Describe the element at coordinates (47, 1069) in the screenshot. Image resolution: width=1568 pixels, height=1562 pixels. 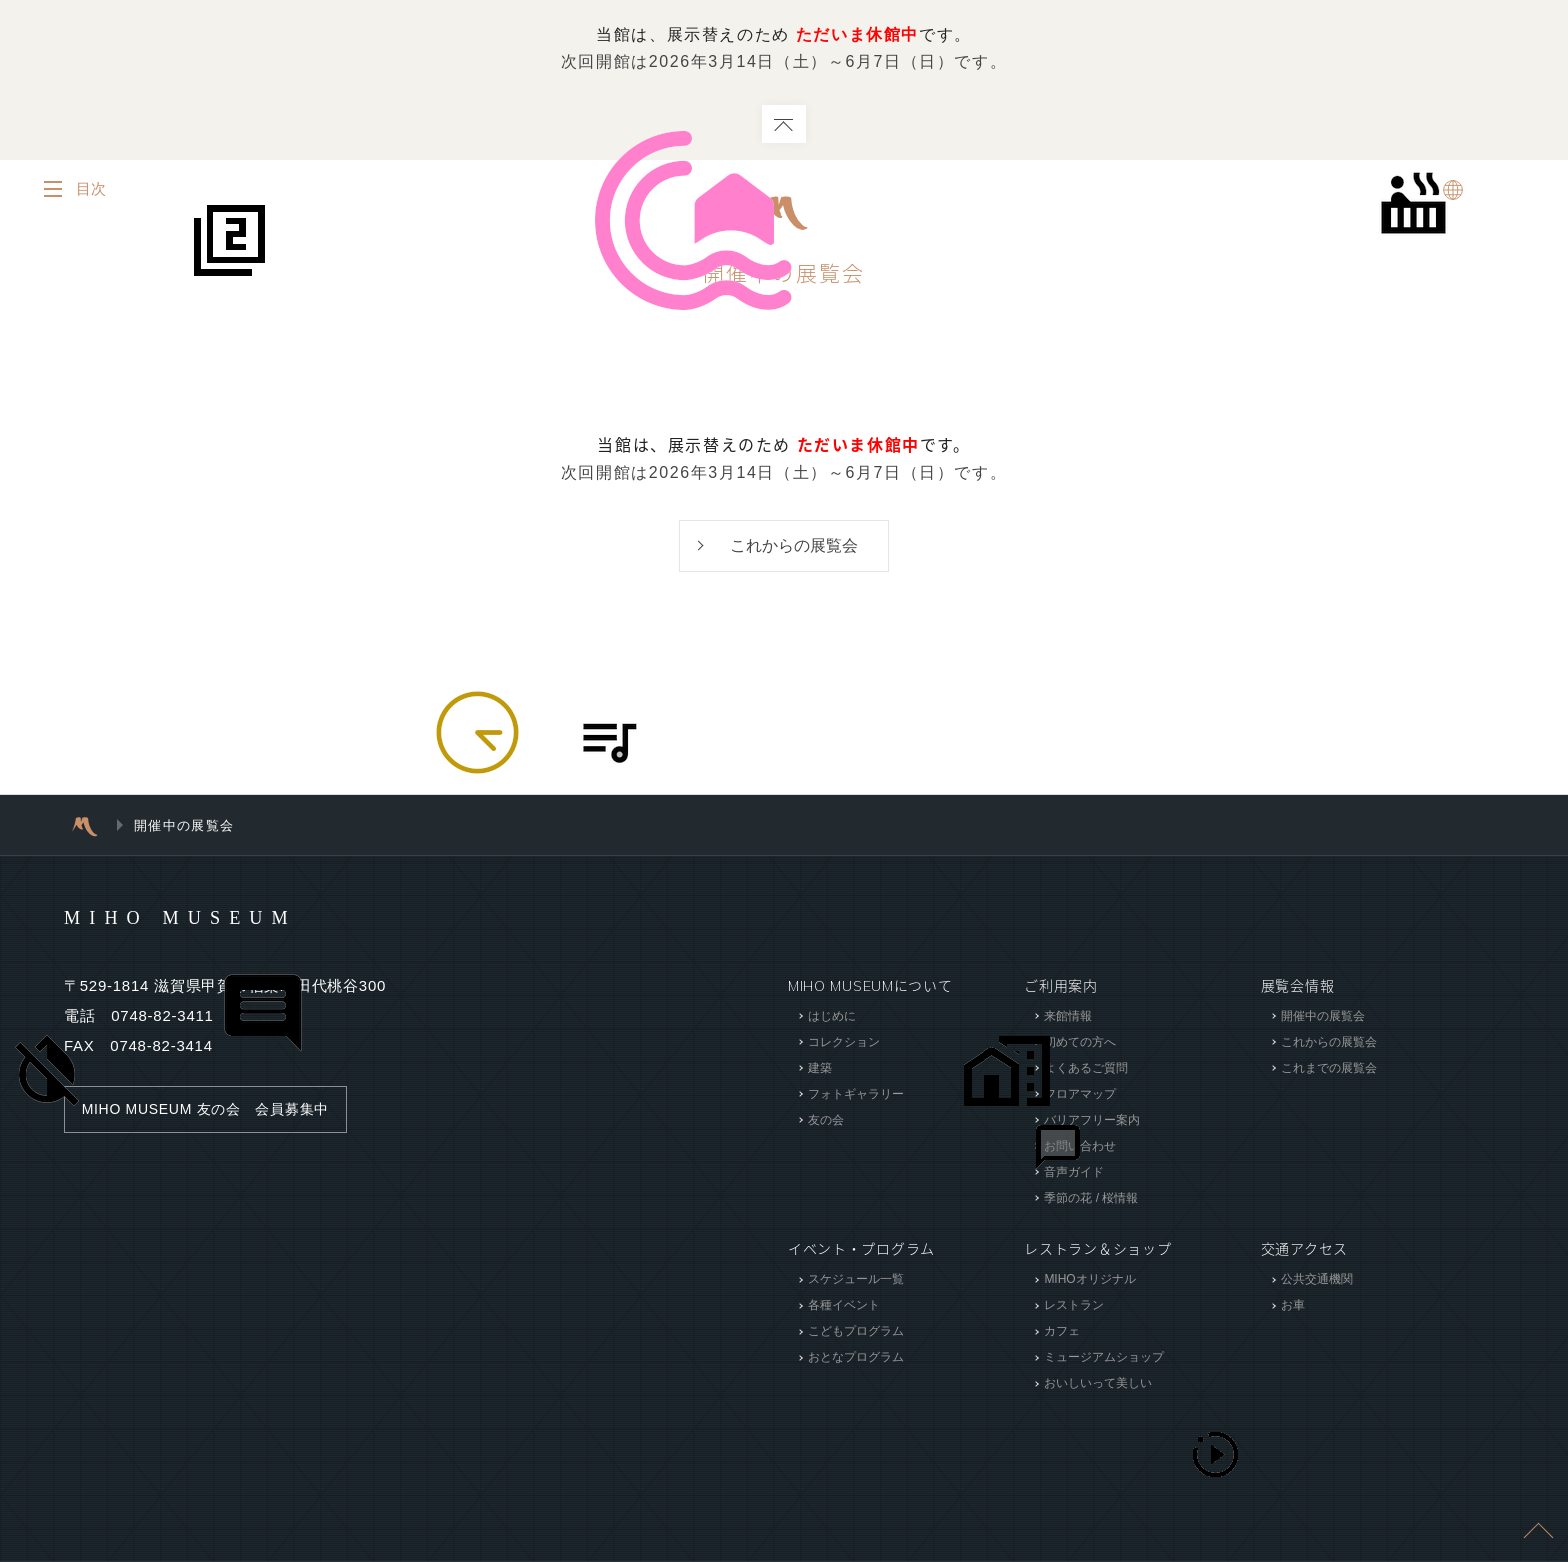
I see `disable color inversion mode` at that location.